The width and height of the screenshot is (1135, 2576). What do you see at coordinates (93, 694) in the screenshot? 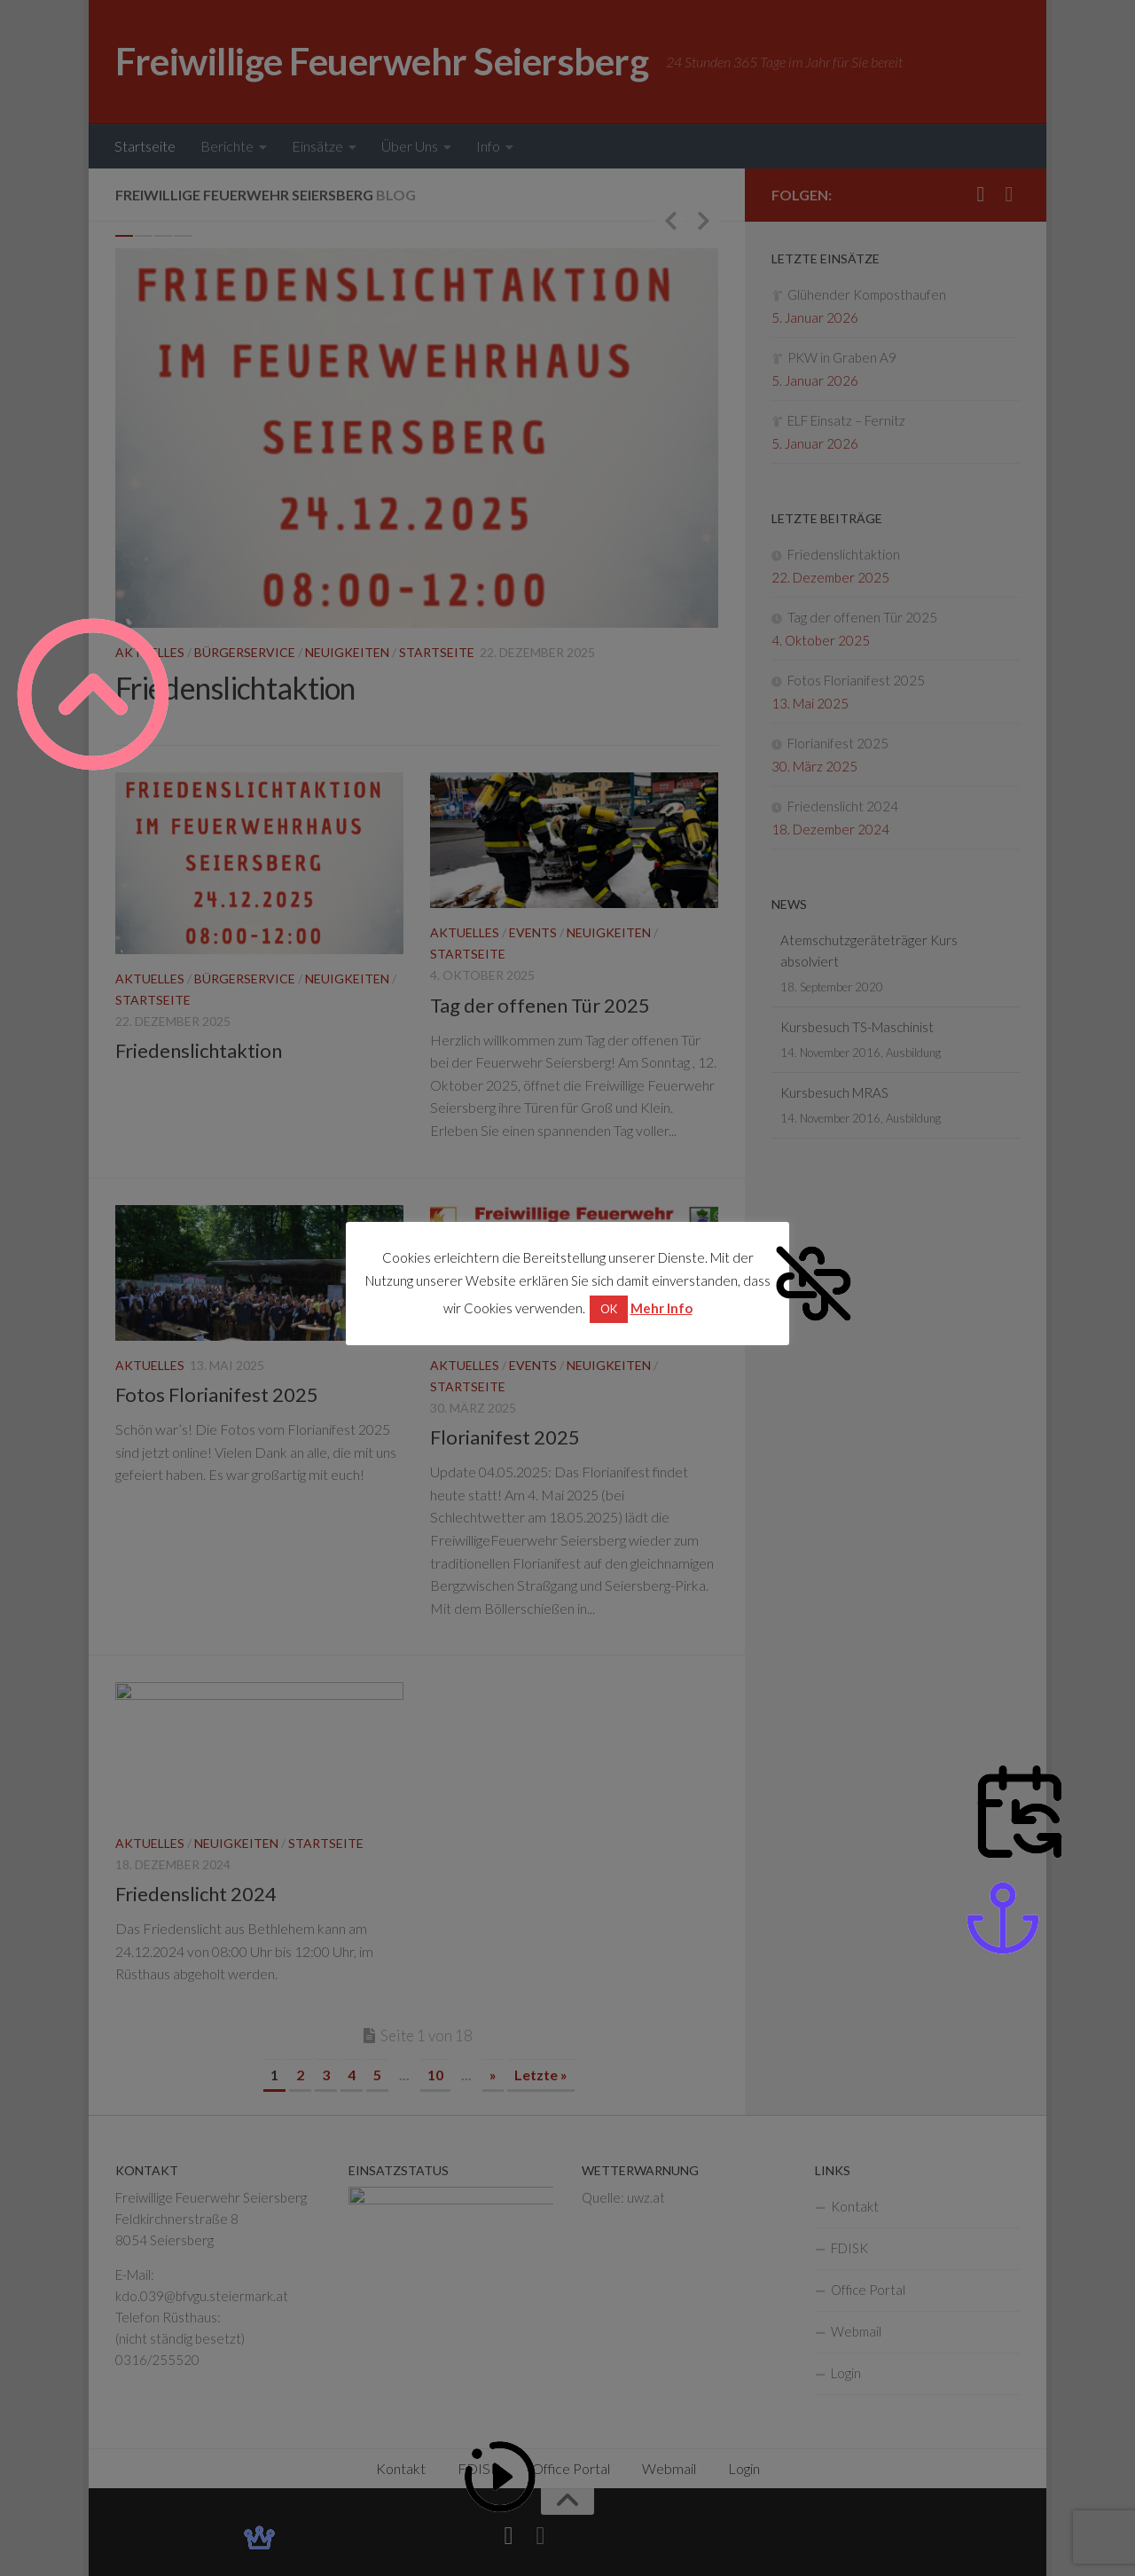
I see `scroll to top of page` at bounding box center [93, 694].